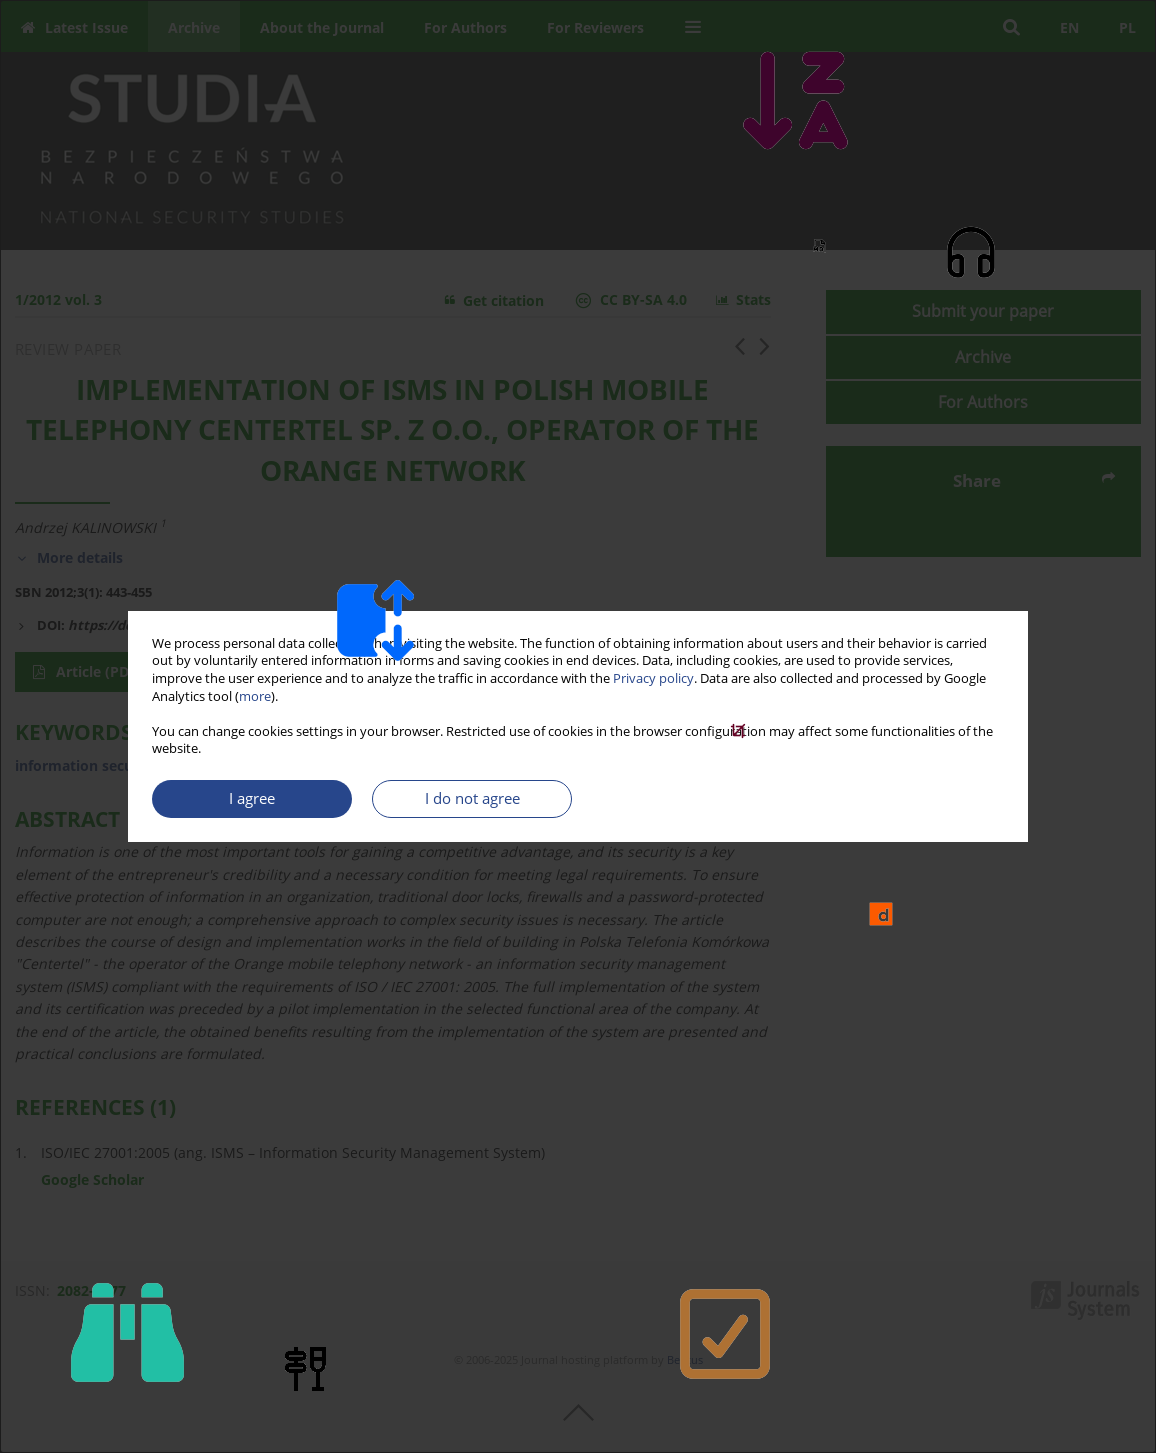 This screenshot has width=1156, height=1453. What do you see at coordinates (881, 914) in the screenshot?
I see `open the dailymotion app` at bounding box center [881, 914].